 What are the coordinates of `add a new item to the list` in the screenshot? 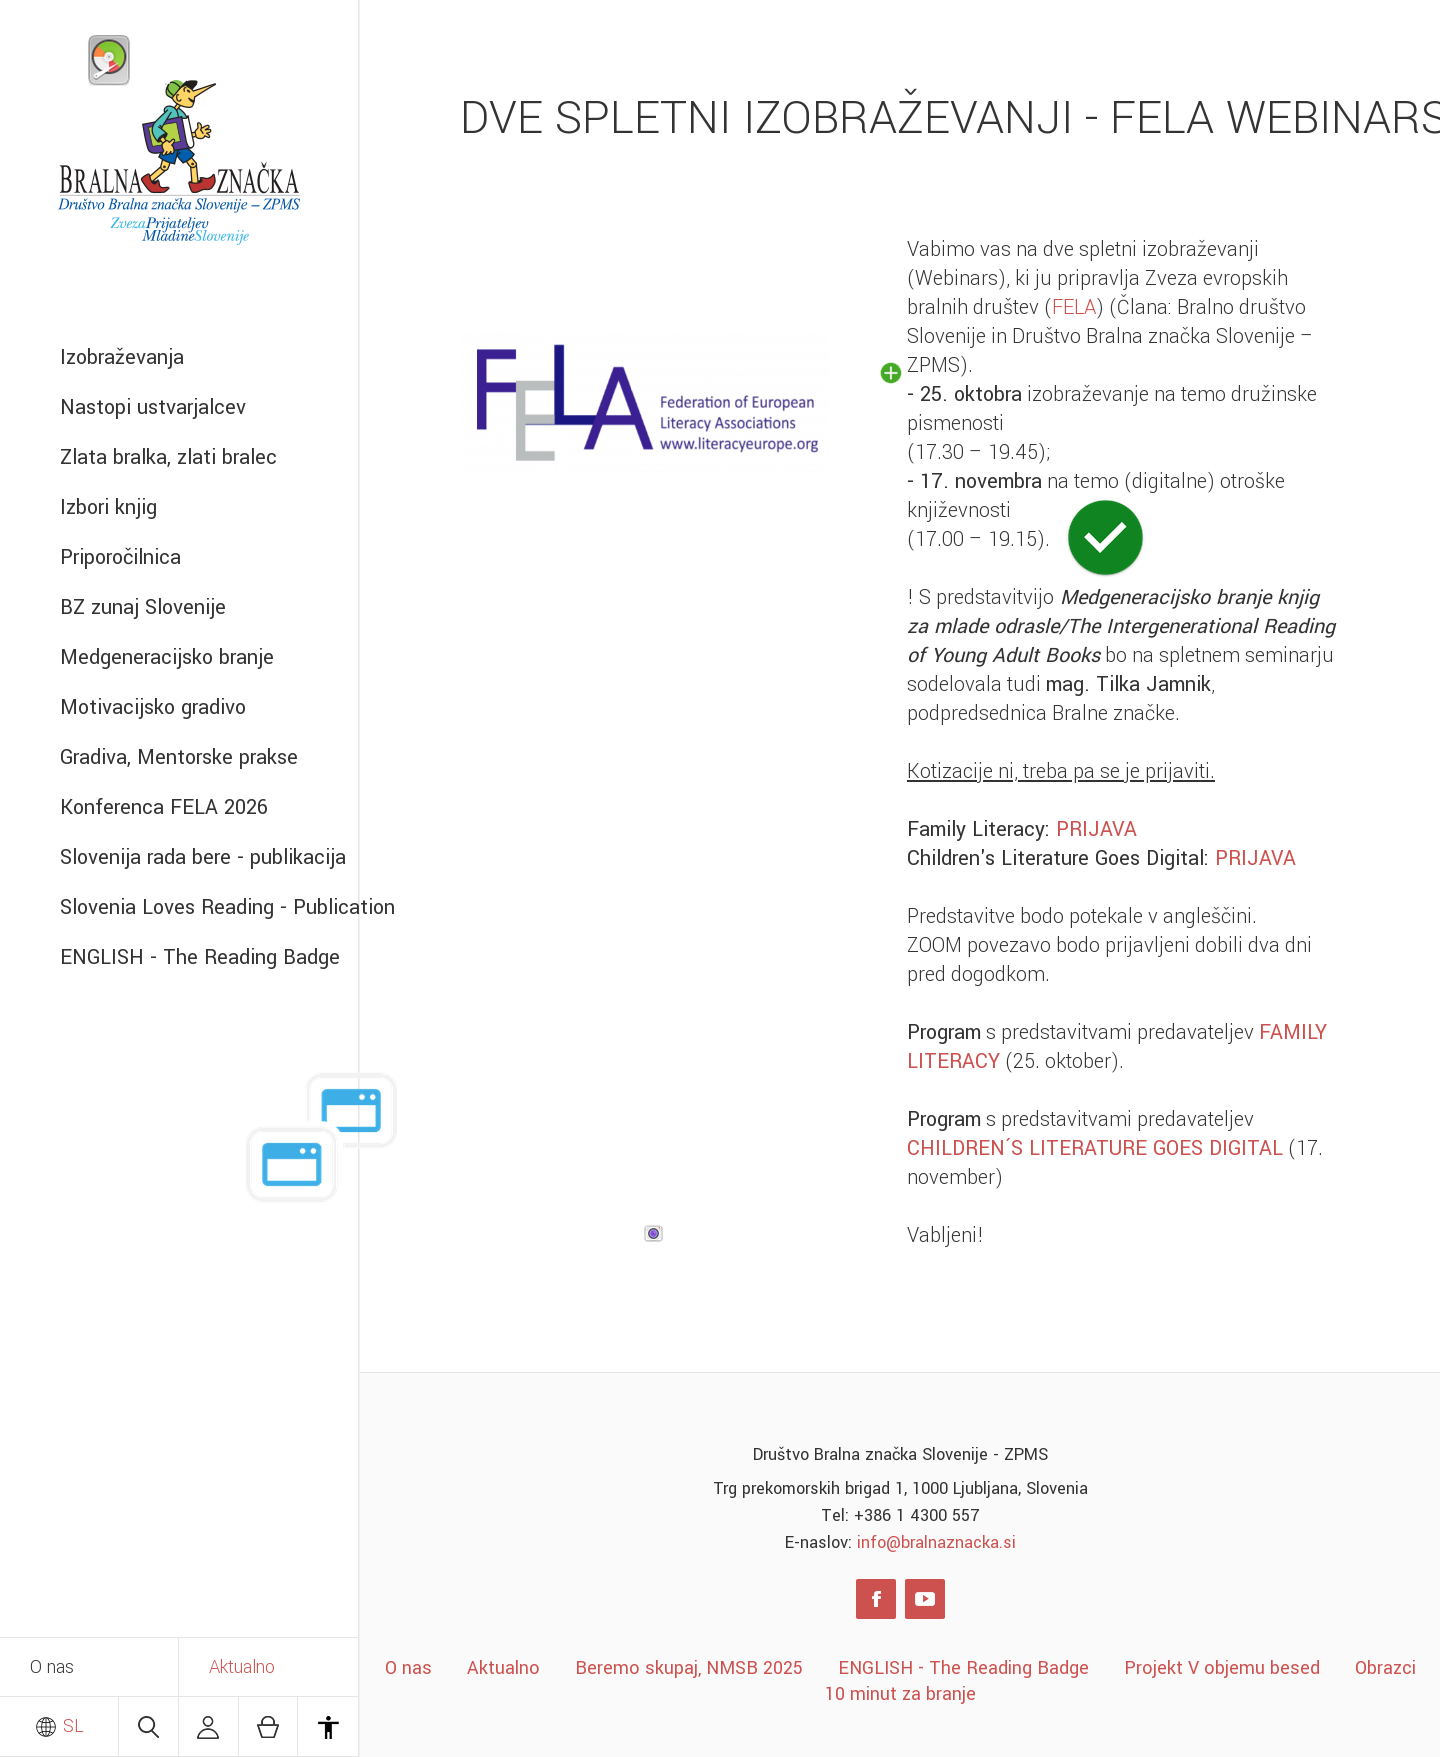 It's located at (891, 373).